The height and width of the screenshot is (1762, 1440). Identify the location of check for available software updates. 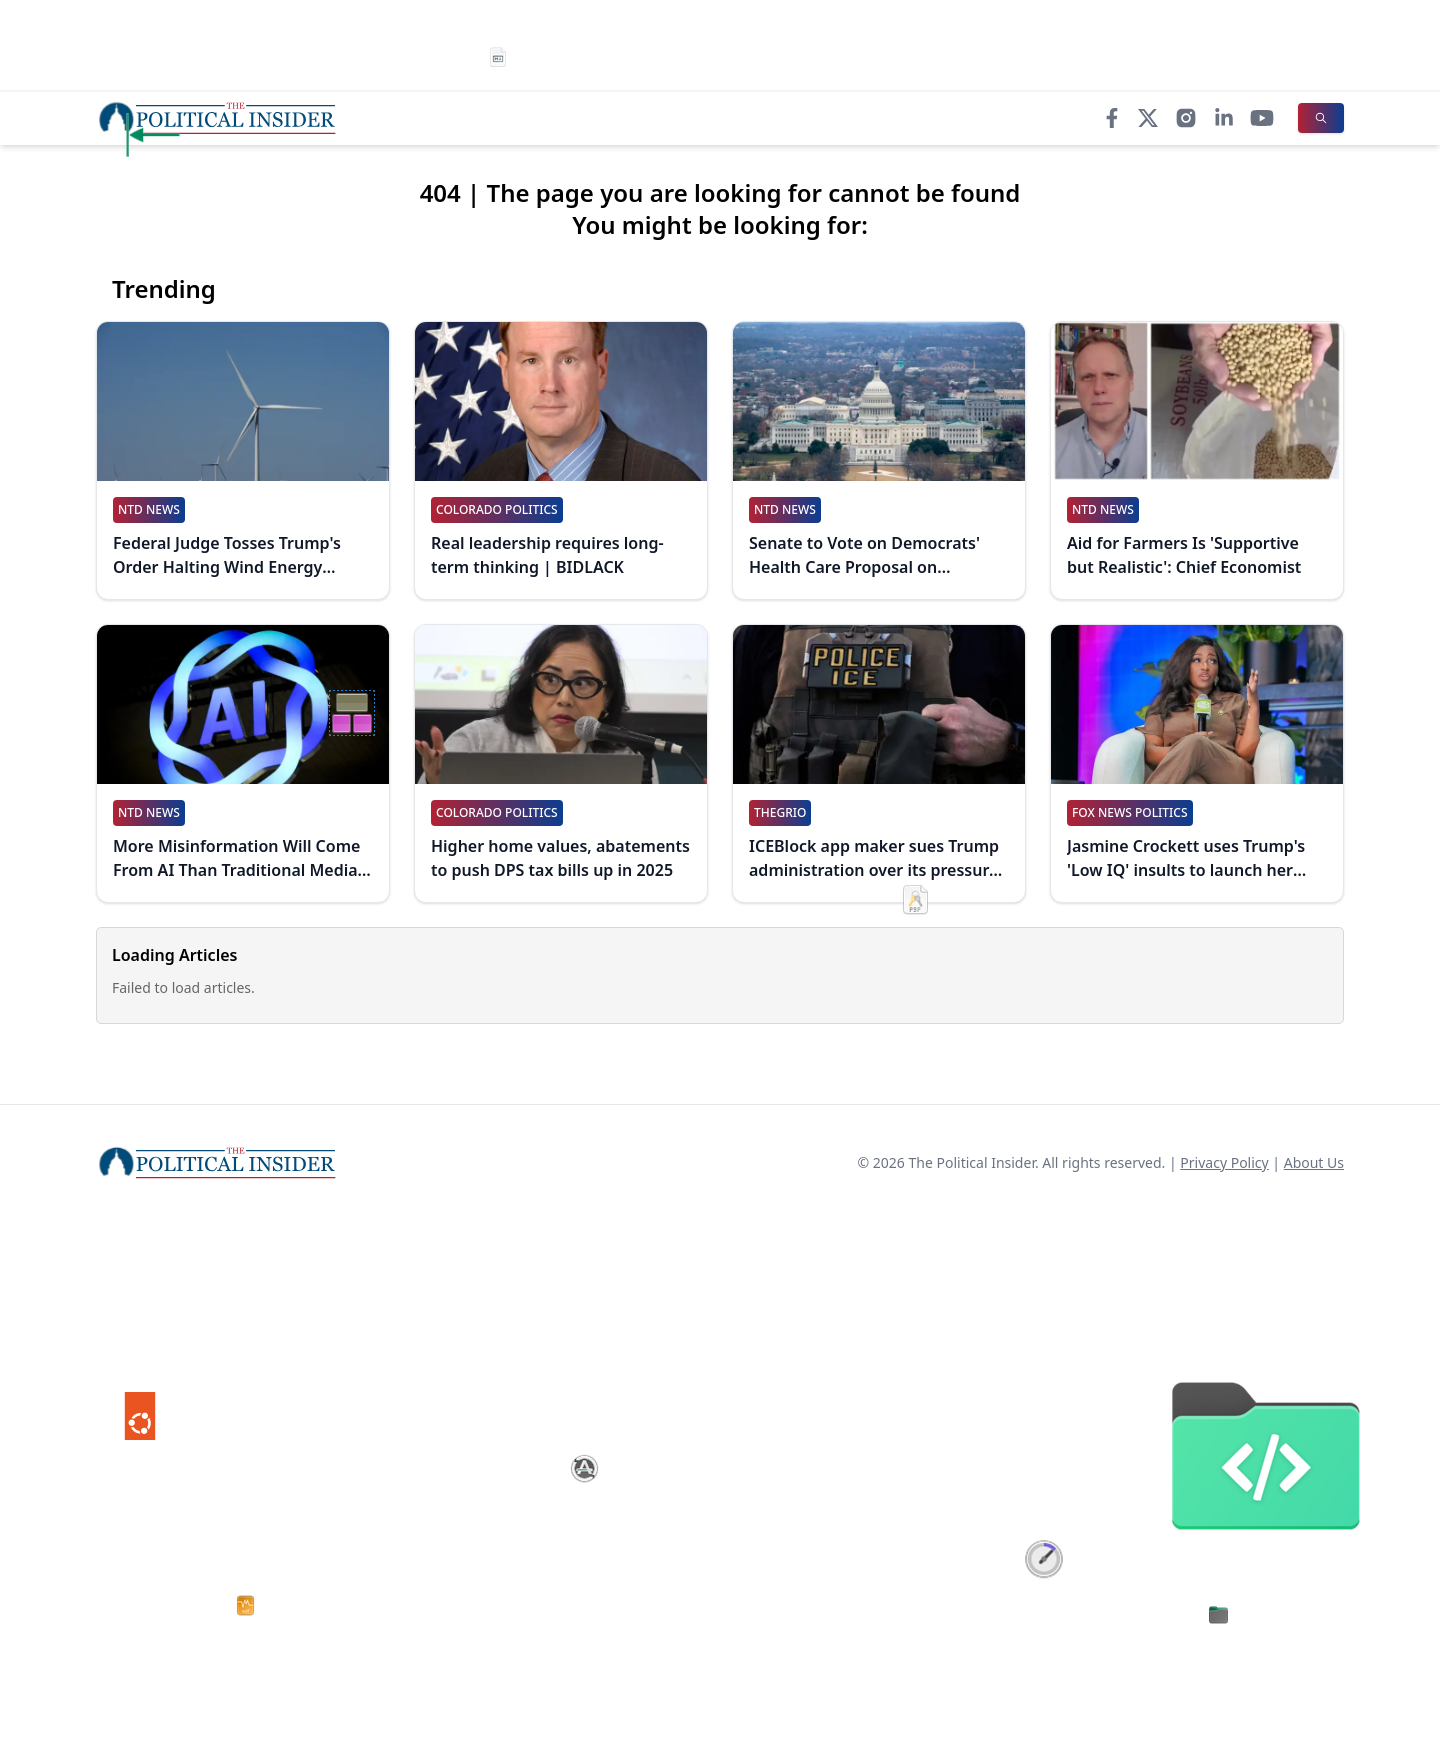
(584, 1468).